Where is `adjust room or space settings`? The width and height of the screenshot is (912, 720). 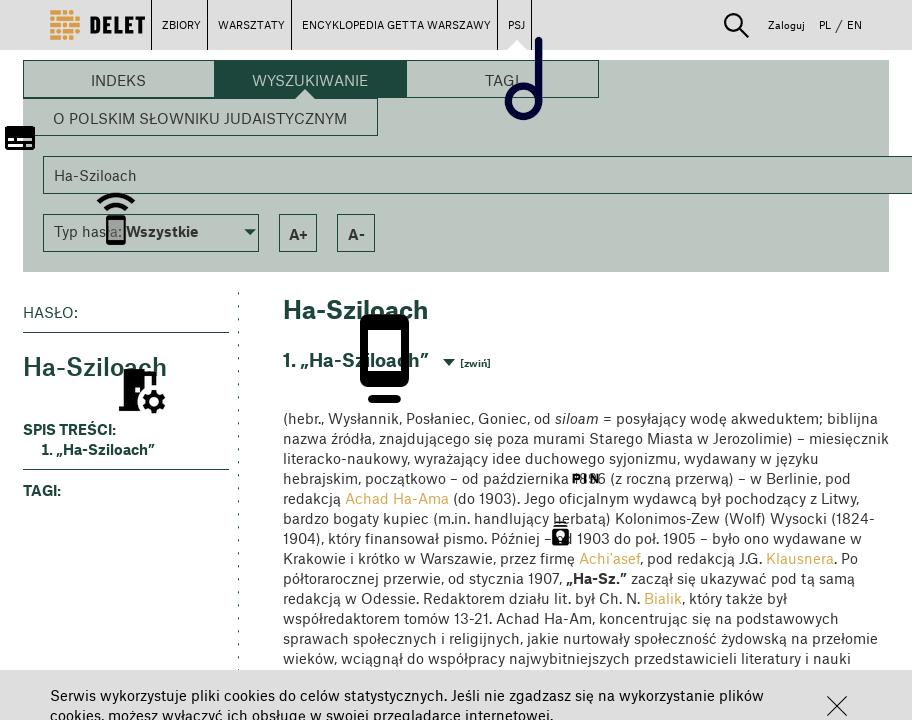
adjust room or space settings is located at coordinates (140, 390).